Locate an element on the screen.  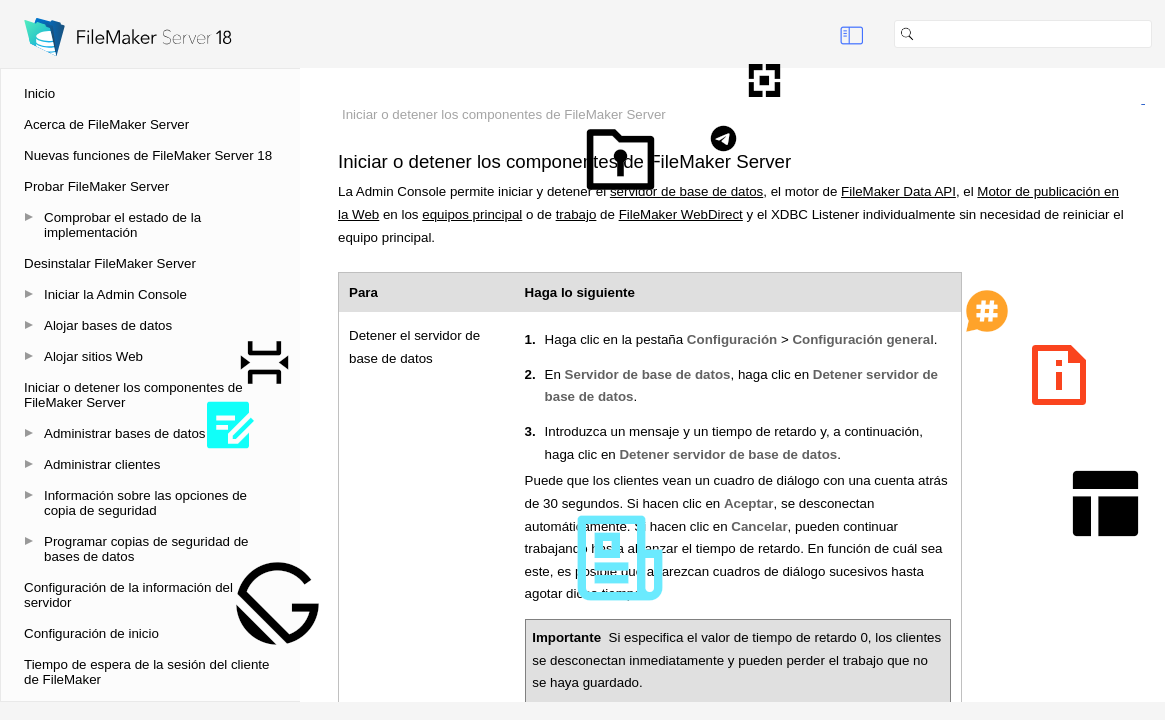
open a chat channel or thread is located at coordinates (987, 311).